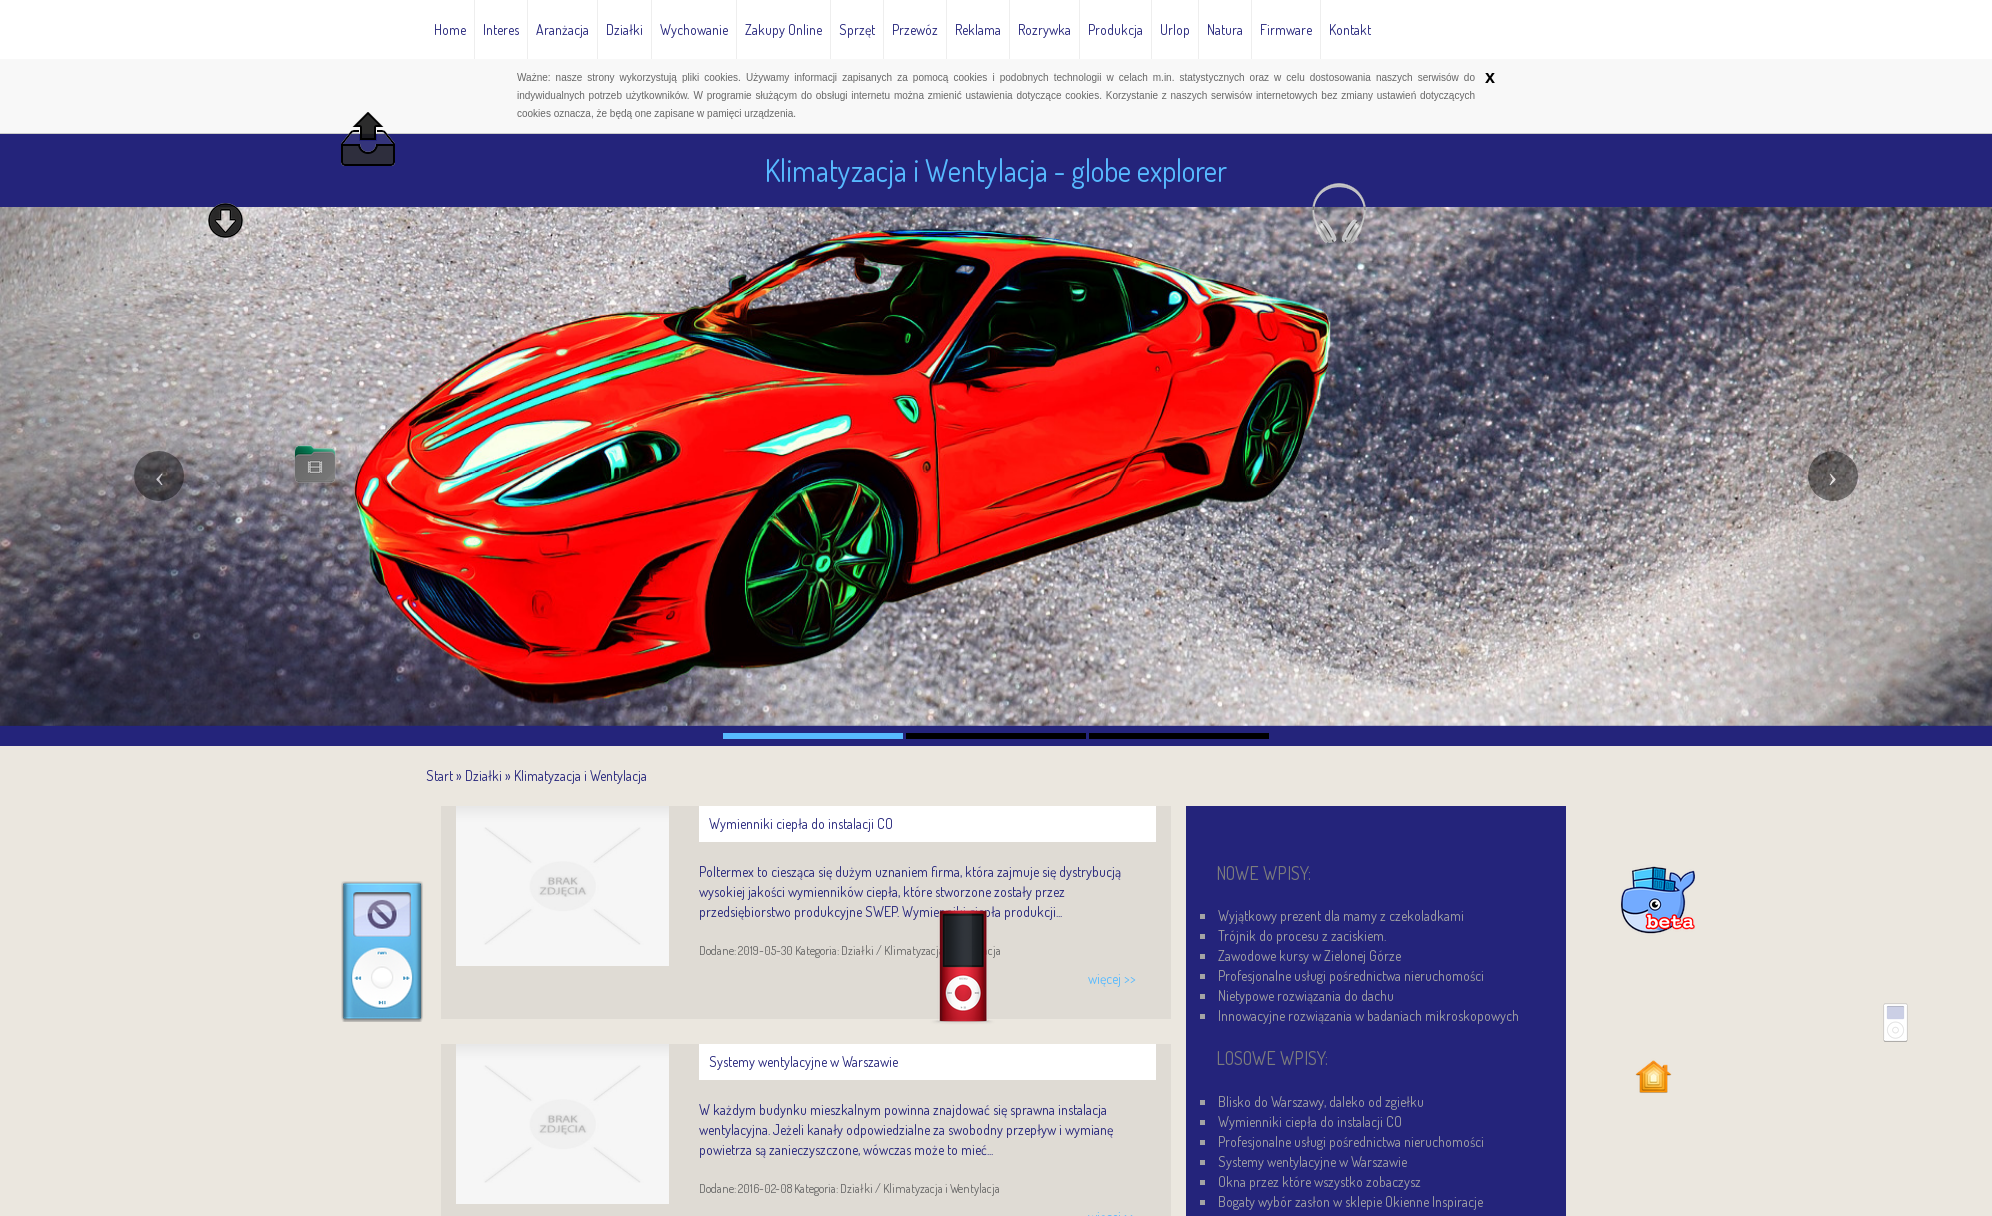 The height and width of the screenshot is (1216, 1992). What do you see at coordinates (1653, 1076) in the screenshot?
I see `open home settings or preferences` at bounding box center [1653, 1076].